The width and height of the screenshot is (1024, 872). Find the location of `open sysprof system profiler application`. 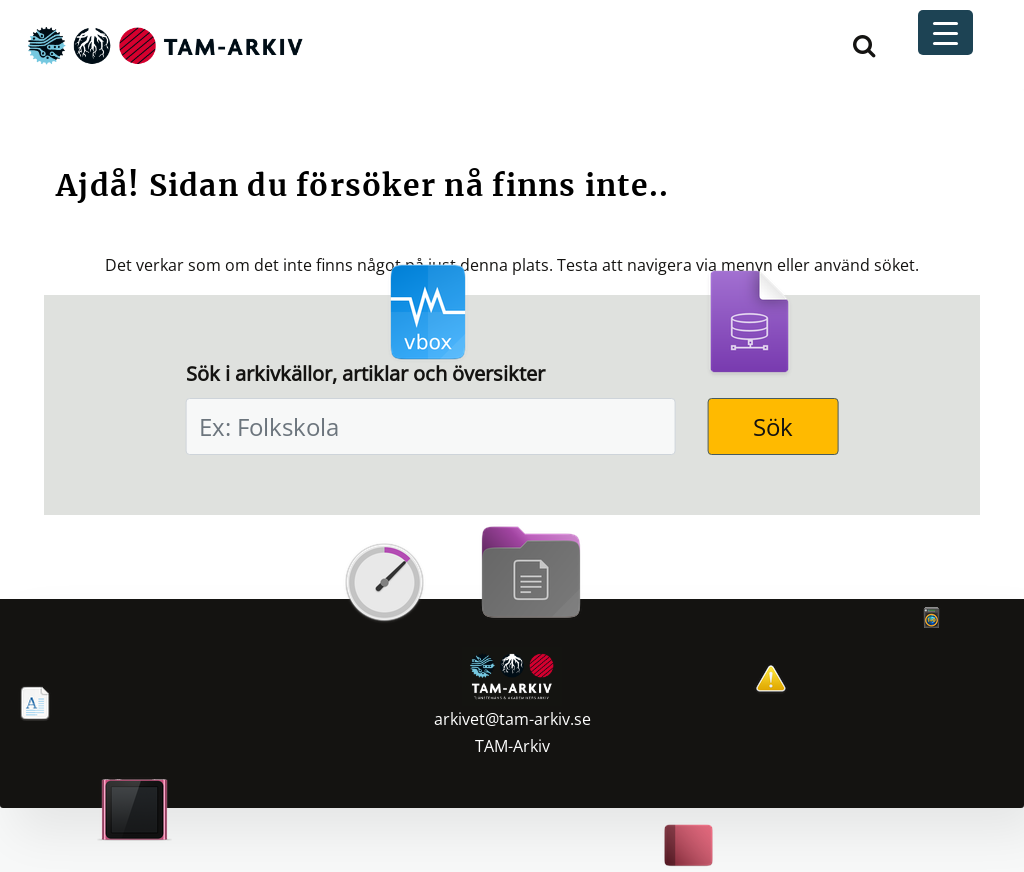

open sysprof system profiler application is located at coordinates (384, 582).